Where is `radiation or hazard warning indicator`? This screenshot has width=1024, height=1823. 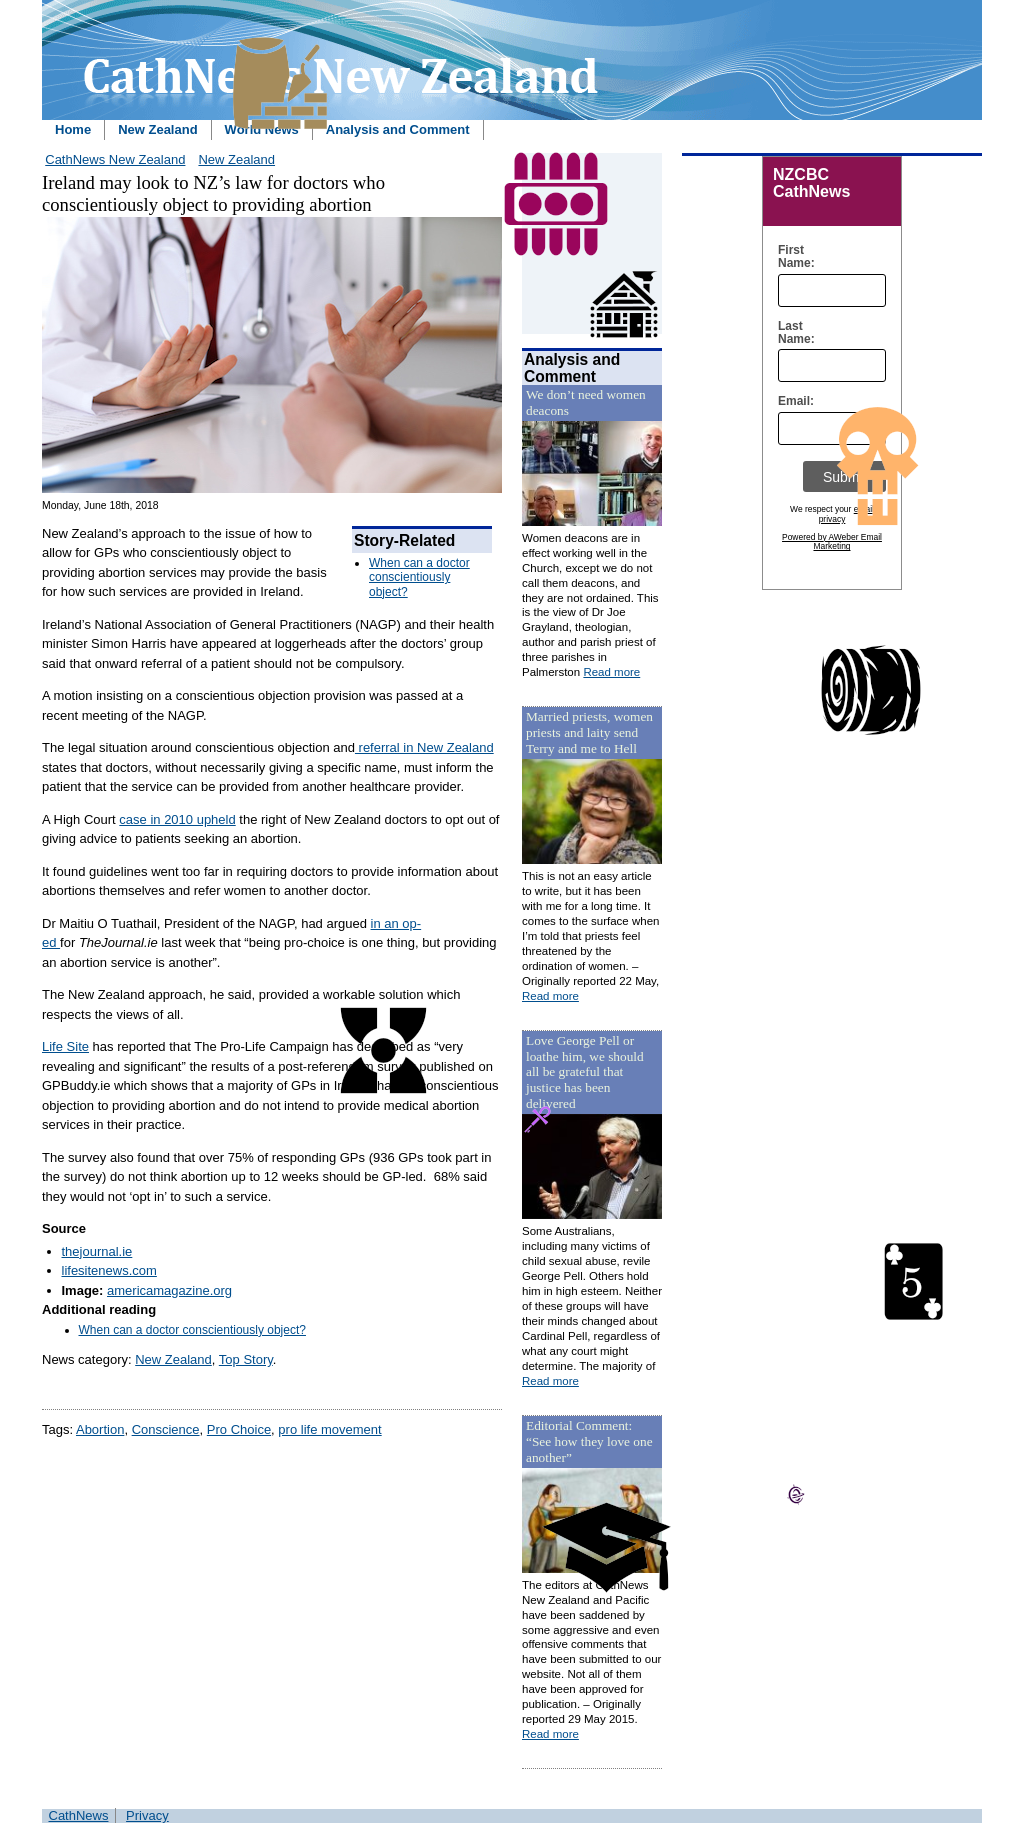 radiation or hazard warning indicator is located at coordinates (383, 1050).